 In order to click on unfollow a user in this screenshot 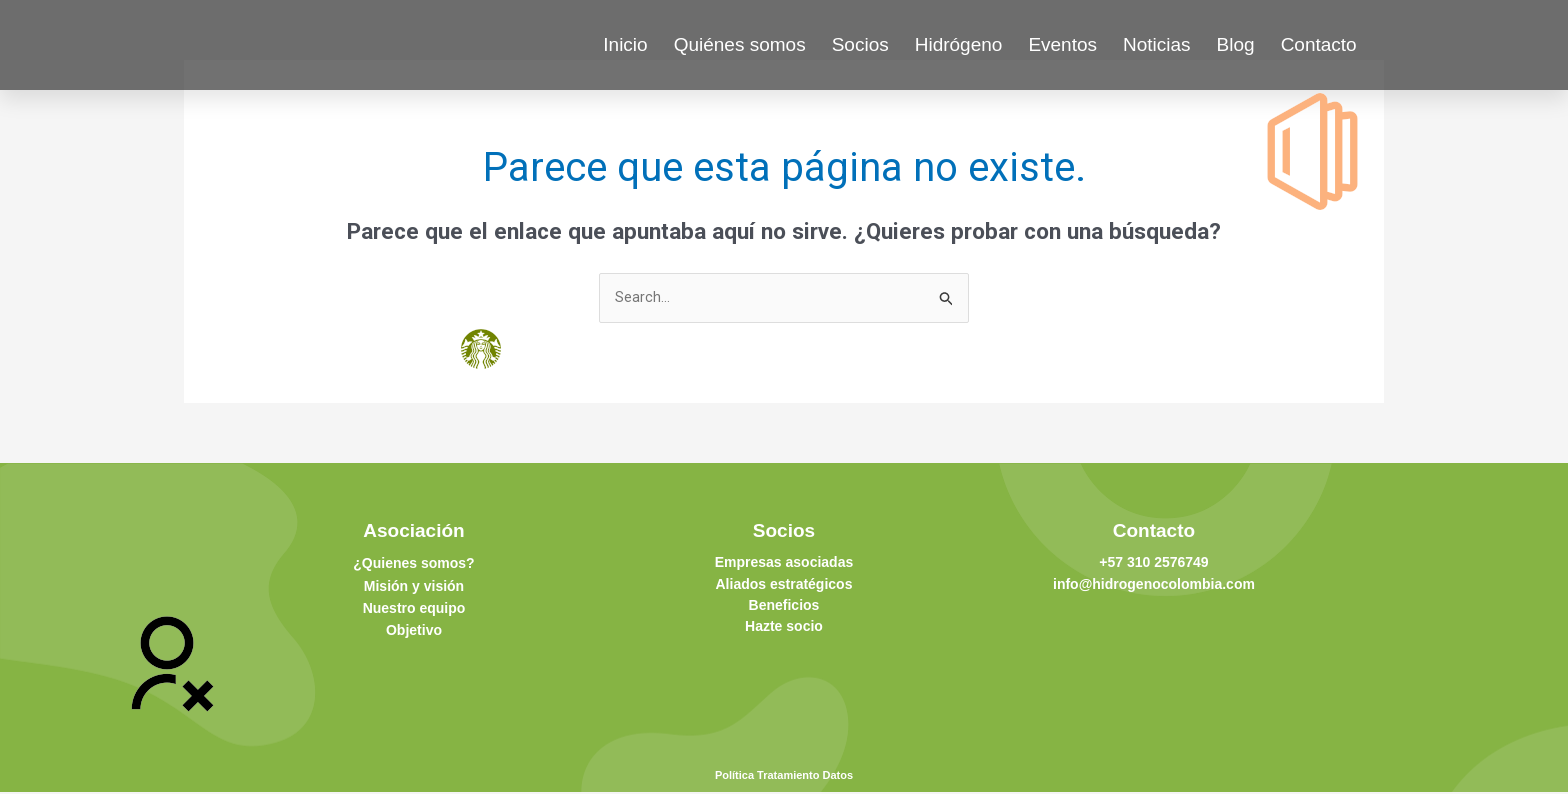, I will do `click(167, 665)`.